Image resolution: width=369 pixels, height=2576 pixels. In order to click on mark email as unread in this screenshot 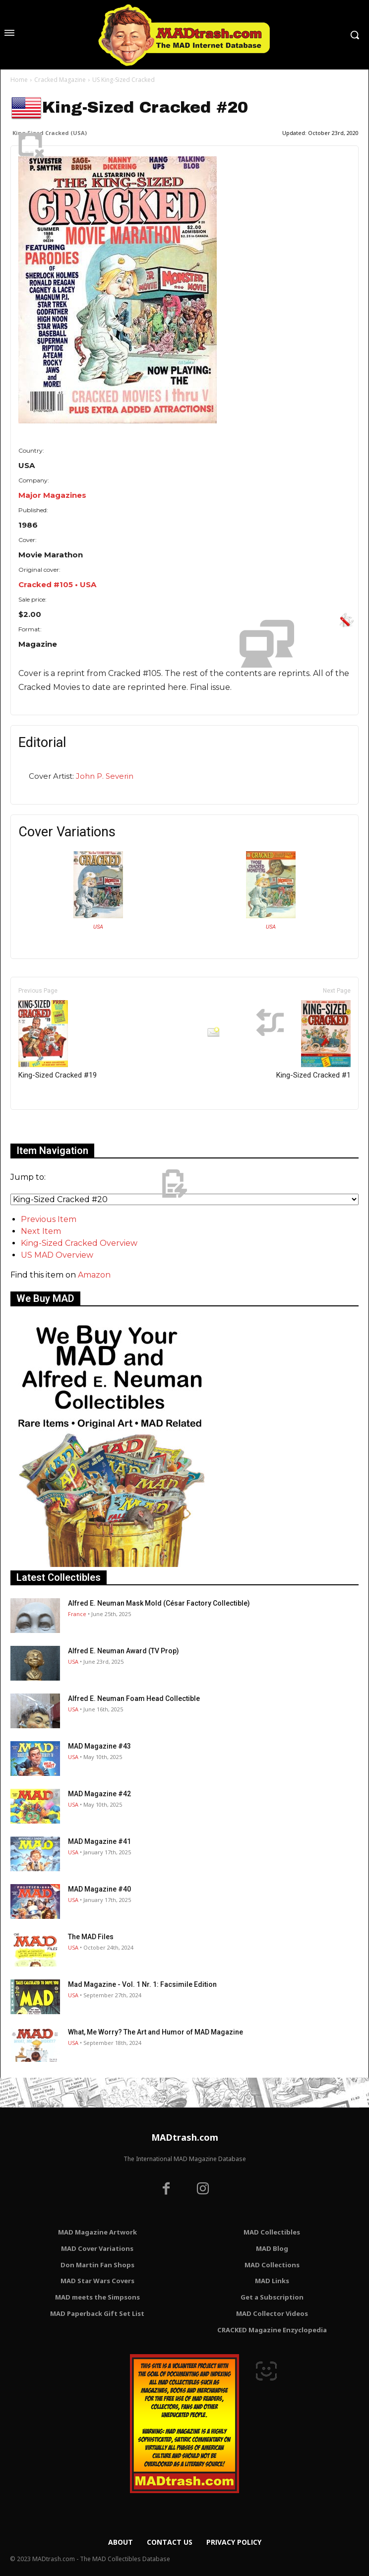, I will do `click(213, 1032)`.